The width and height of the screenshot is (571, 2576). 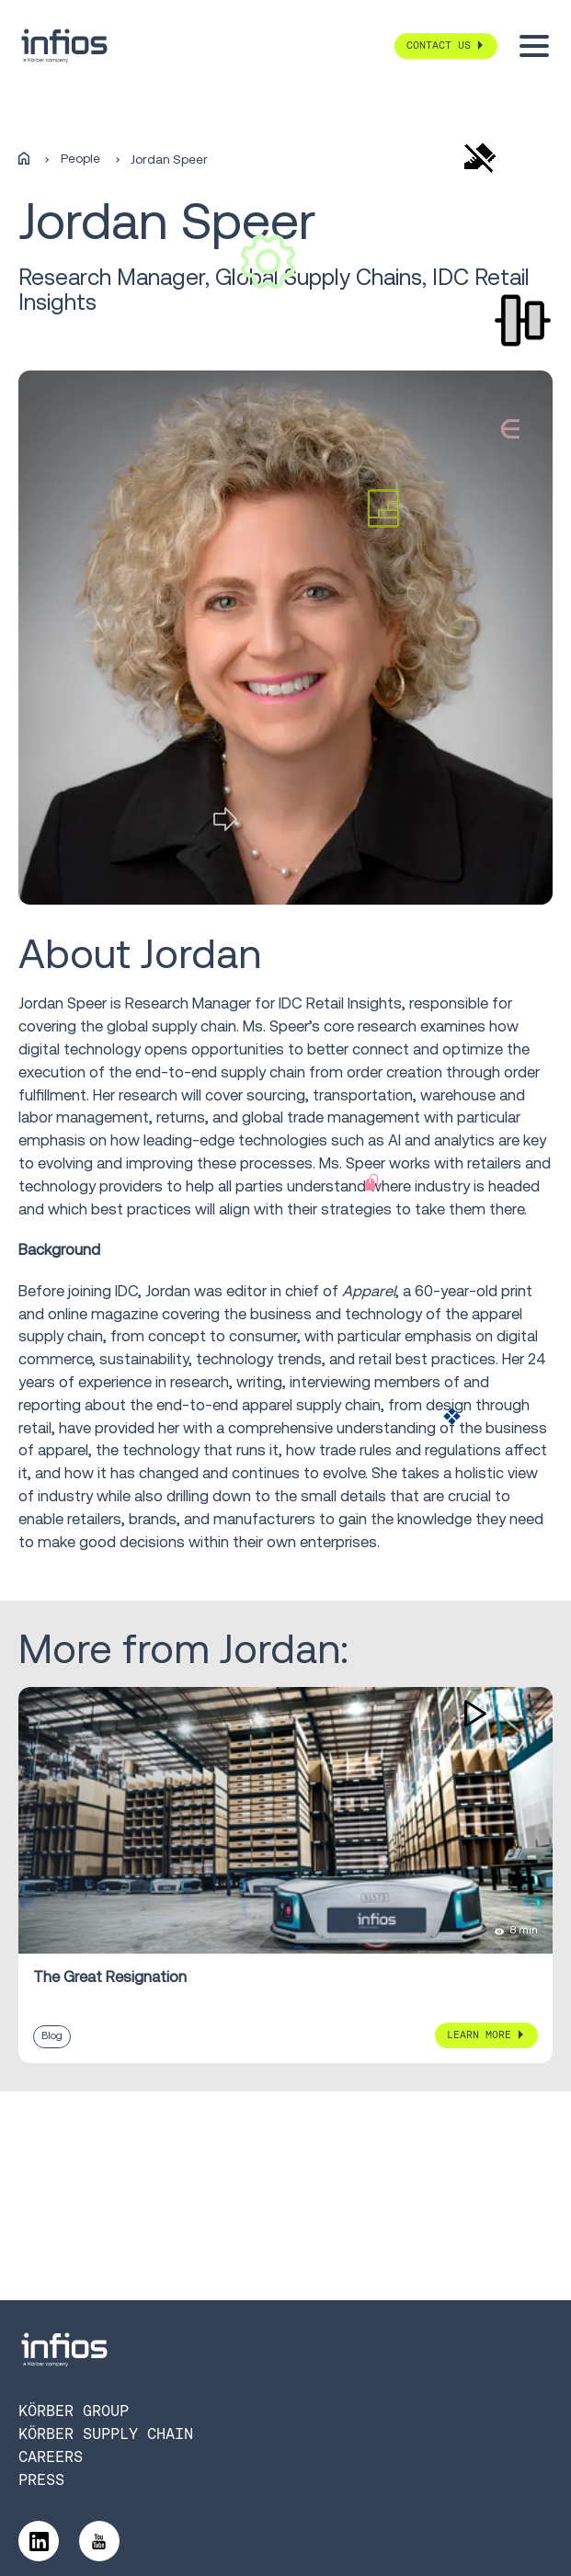 I want to click on access stairway or floor navigation, so click(x=383, y=508).